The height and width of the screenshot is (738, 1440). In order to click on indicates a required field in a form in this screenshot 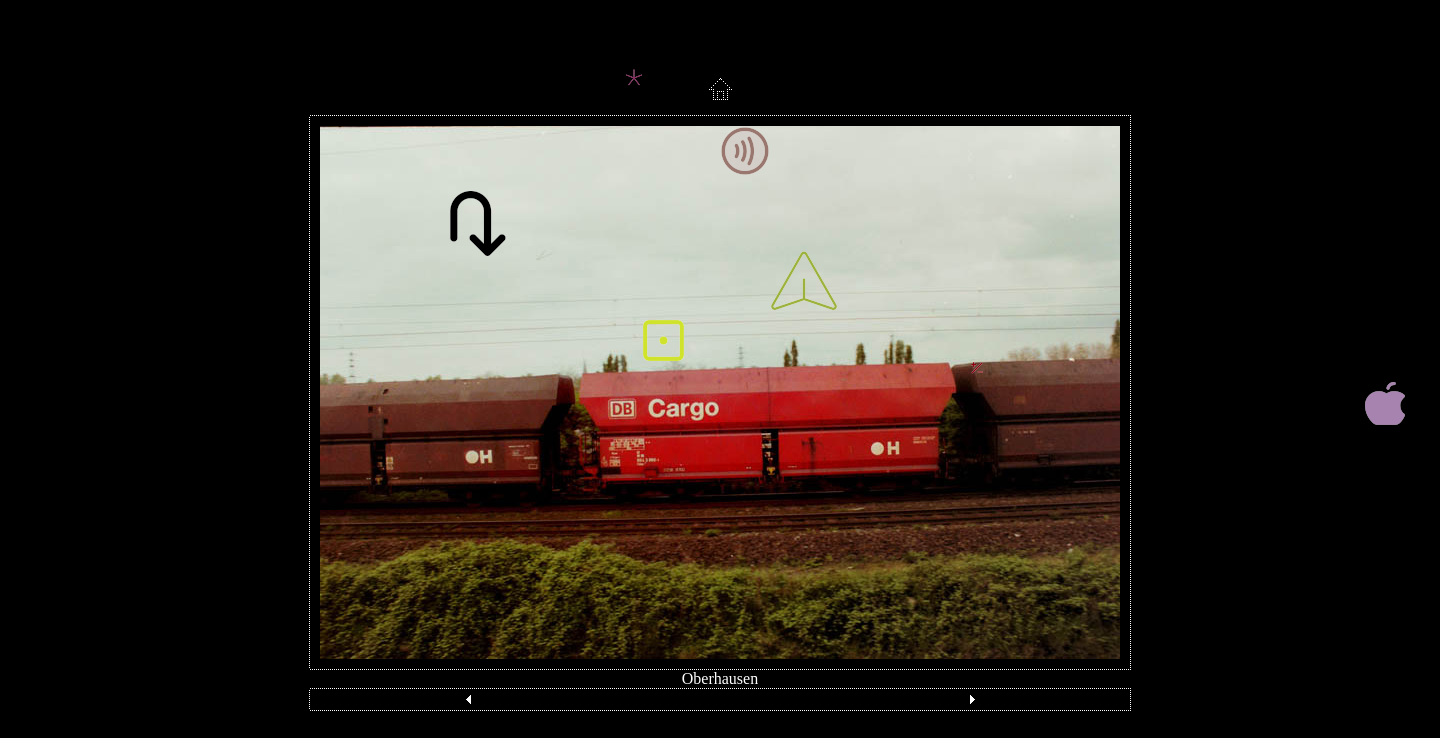, I will do `click(634, 78)`.